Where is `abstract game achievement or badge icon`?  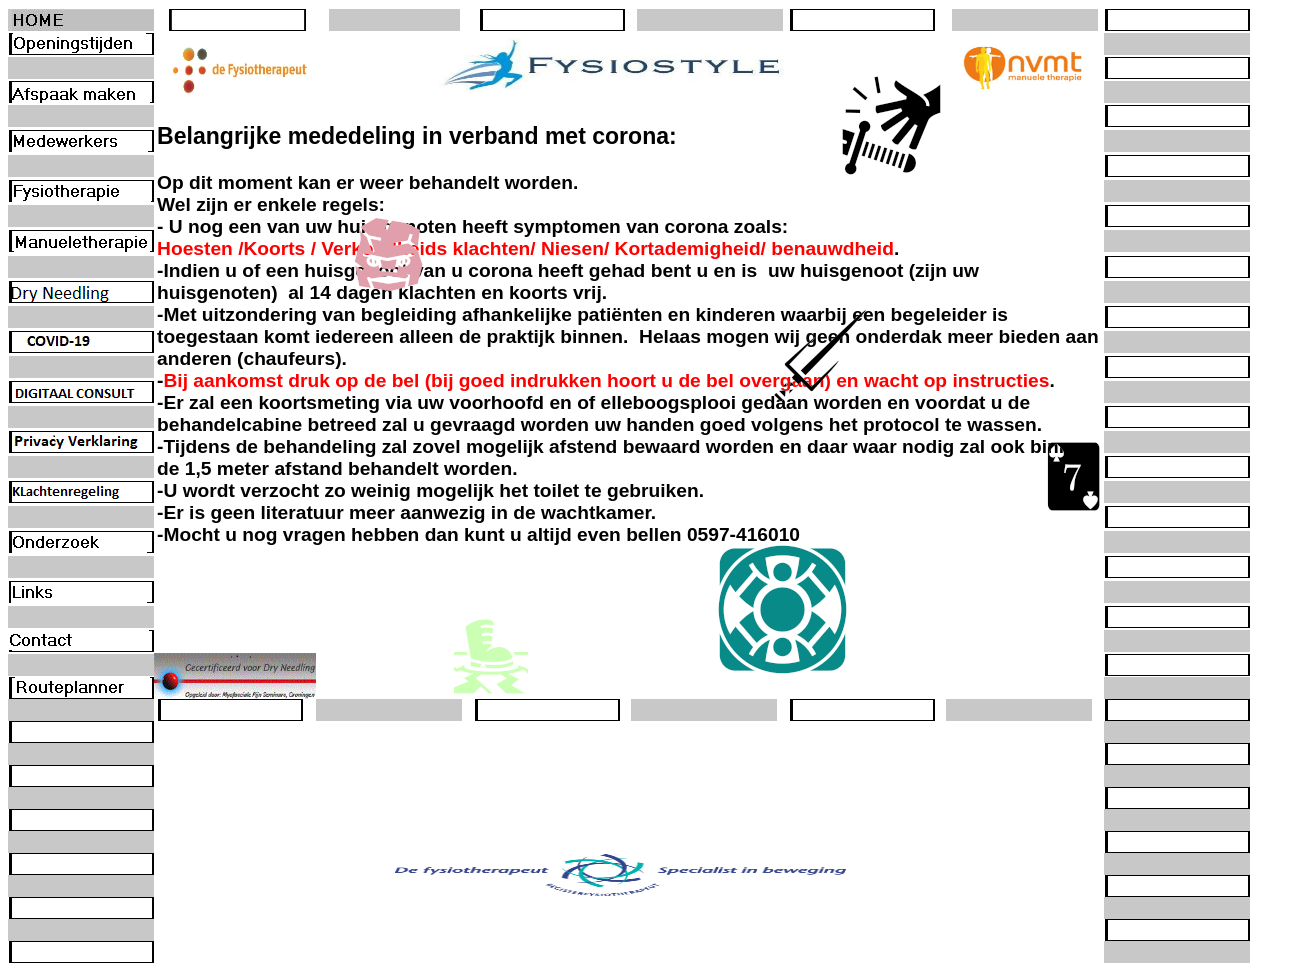
abstract game achievement or badge icon is located at coordinates (782, 609).